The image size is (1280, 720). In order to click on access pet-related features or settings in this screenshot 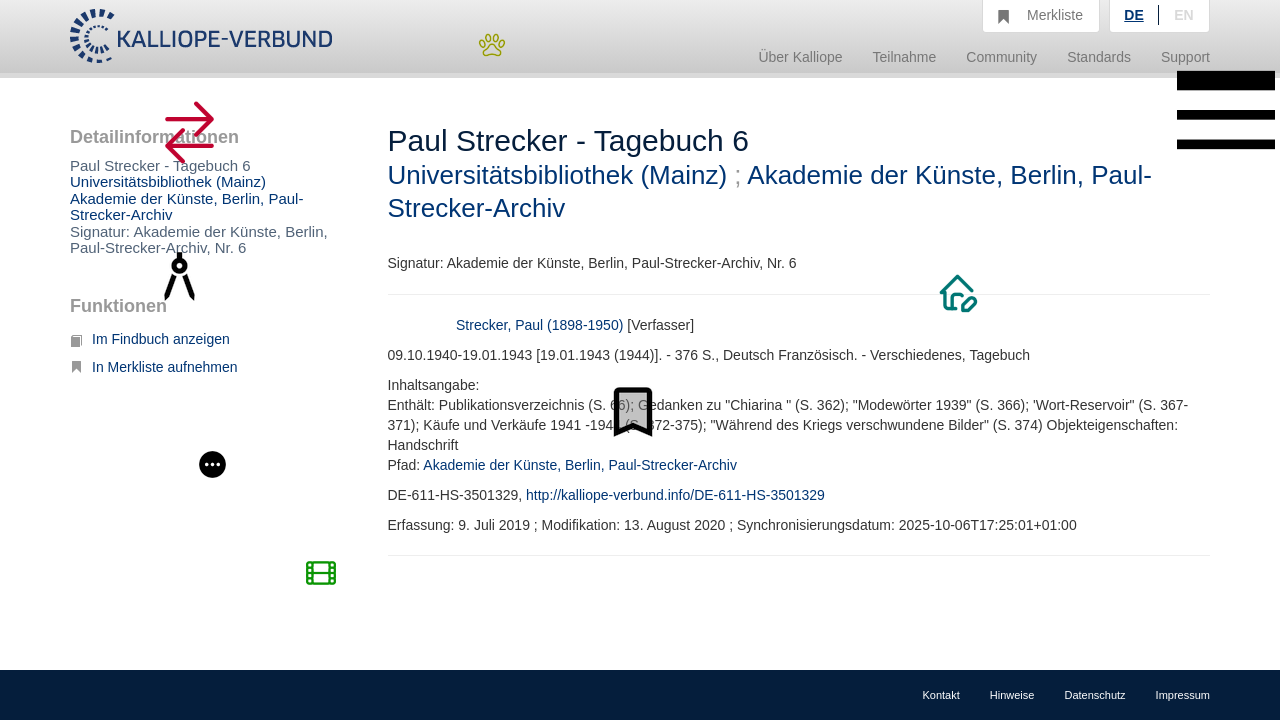, I will do `click(492, 45)`.